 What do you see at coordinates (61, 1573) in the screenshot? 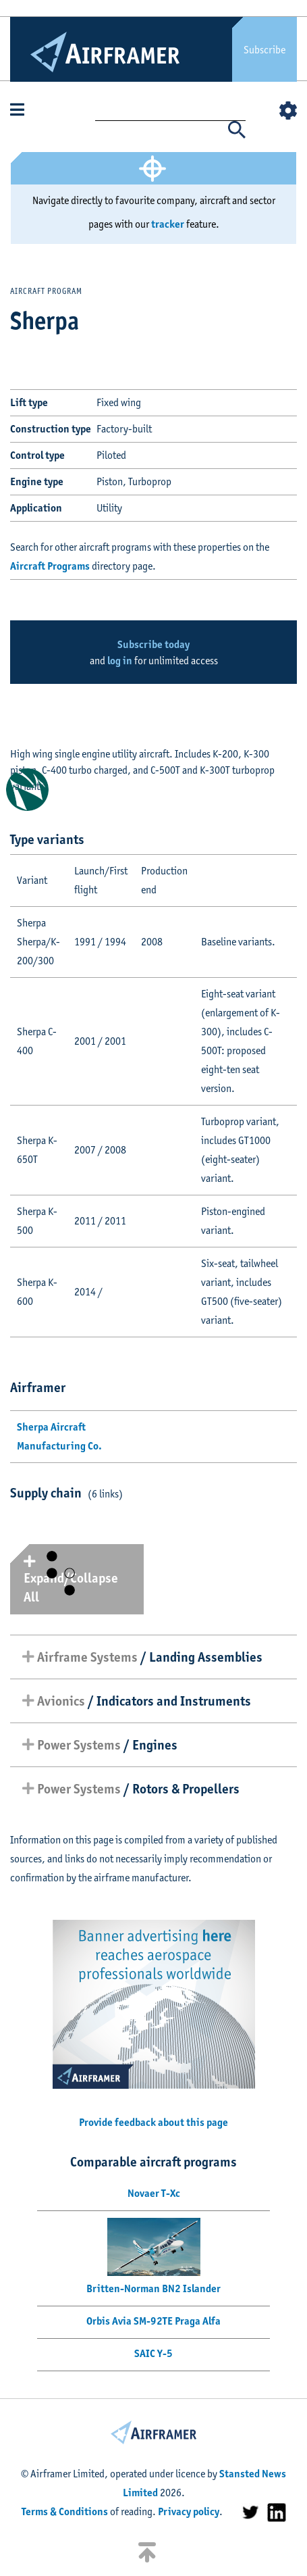
I see `D-Wave Systems company logo` at bounding box center [61, 1573].